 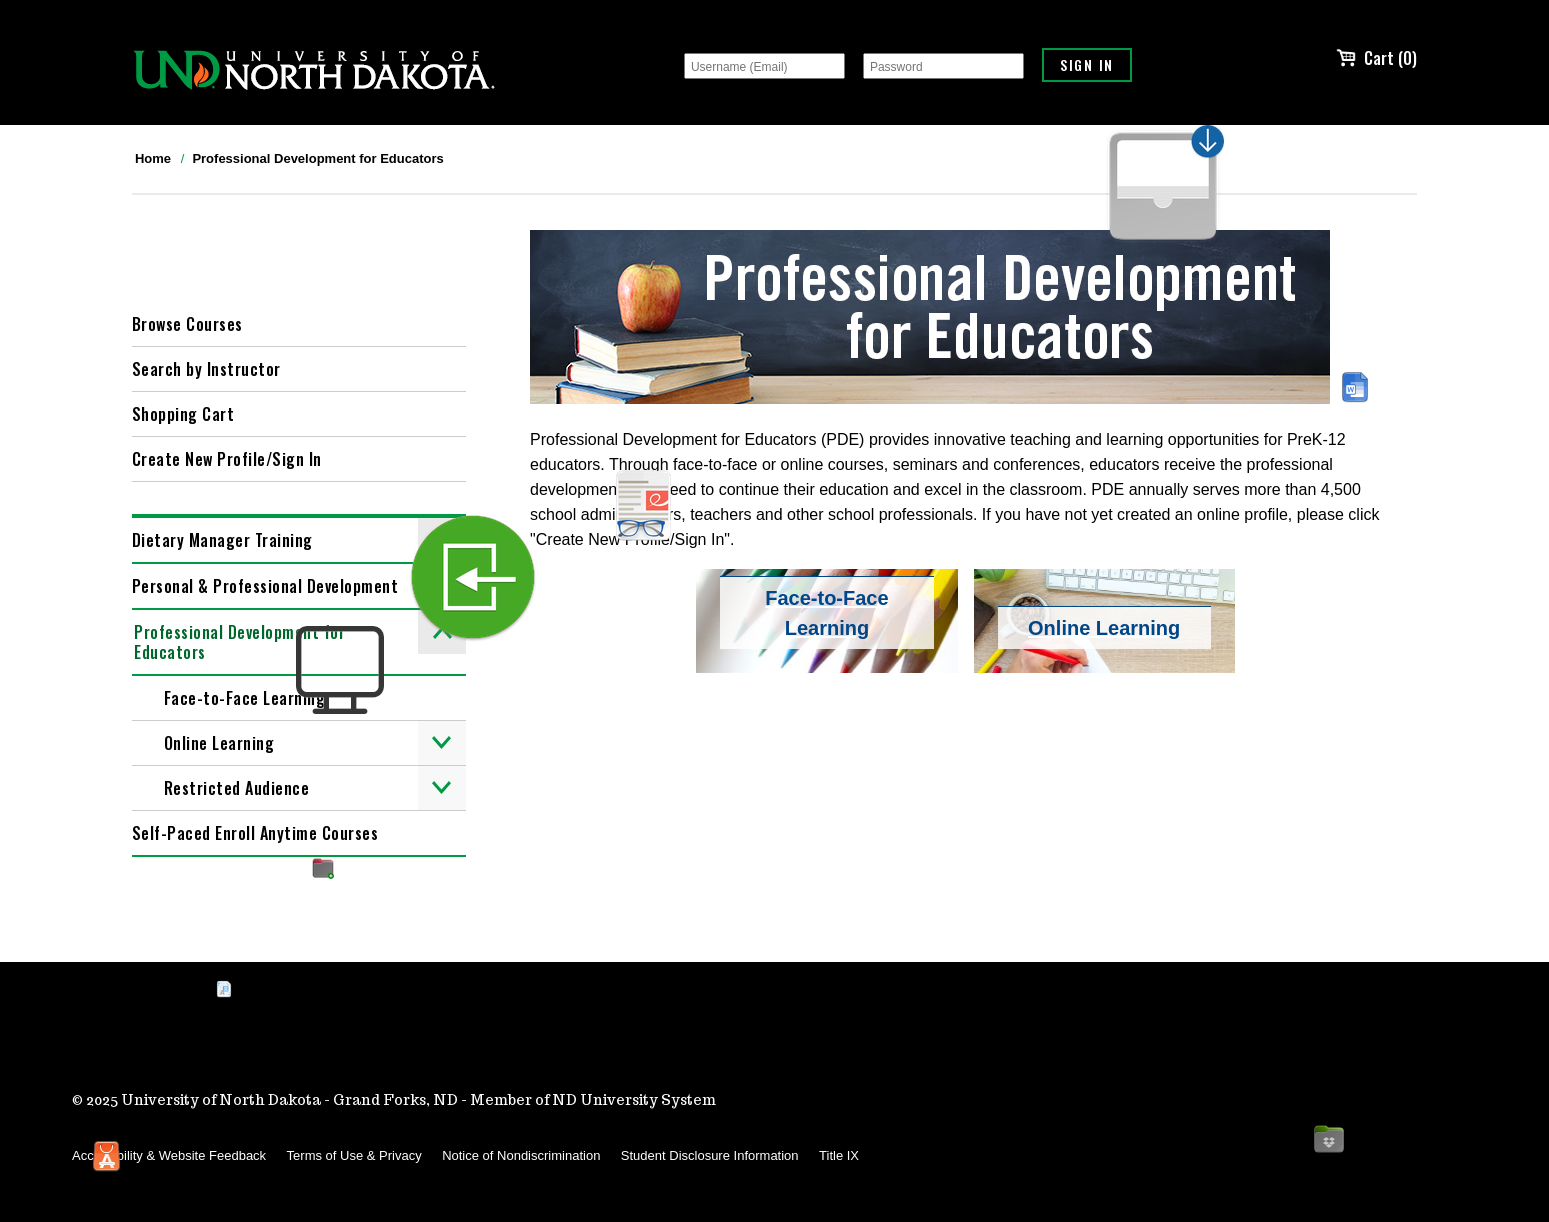 I want to click on display or monitor settings, so click(x=340, y=670).